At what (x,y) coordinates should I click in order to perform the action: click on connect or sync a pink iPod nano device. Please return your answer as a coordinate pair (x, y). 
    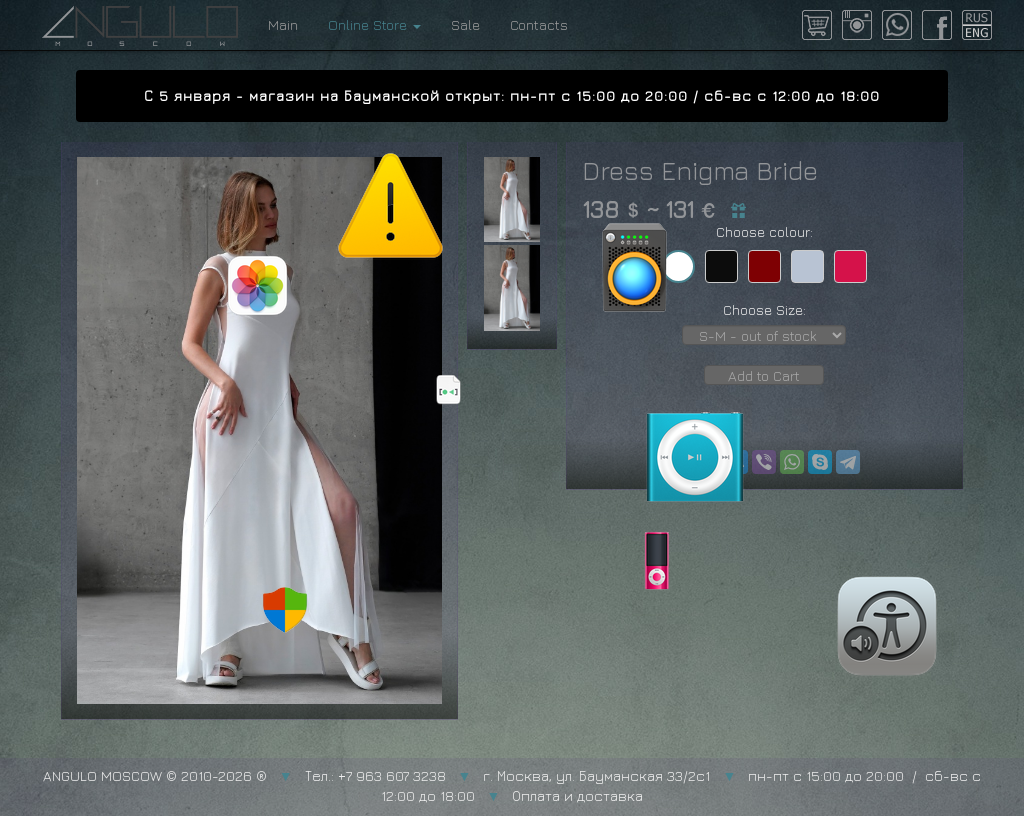
    Looking at the image, I should click on (656, 561).